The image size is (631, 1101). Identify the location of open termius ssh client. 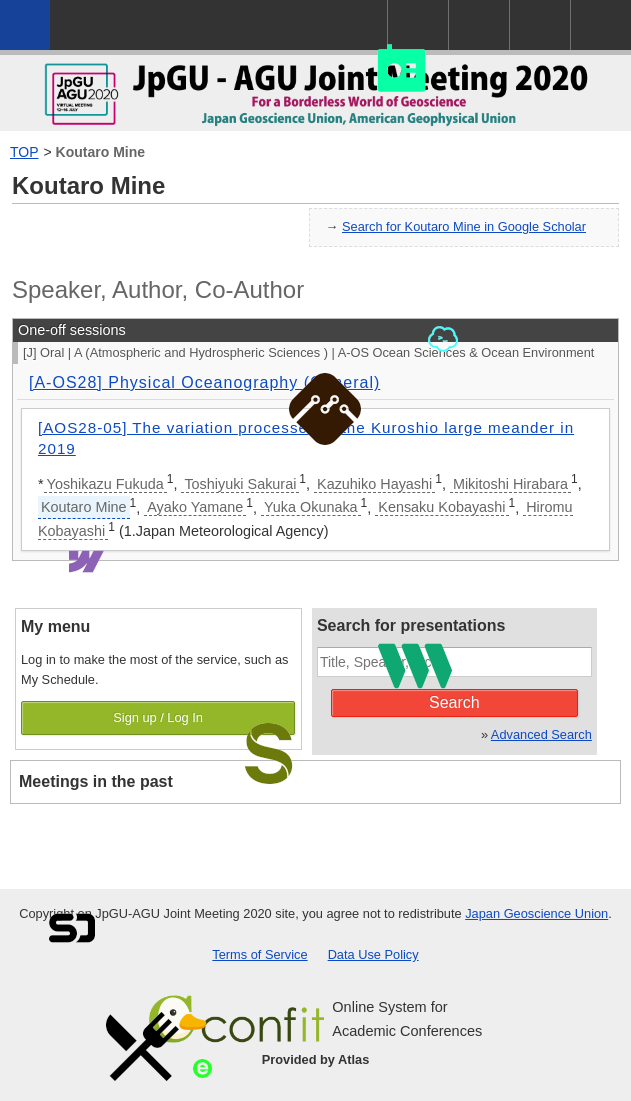
(443, 339).